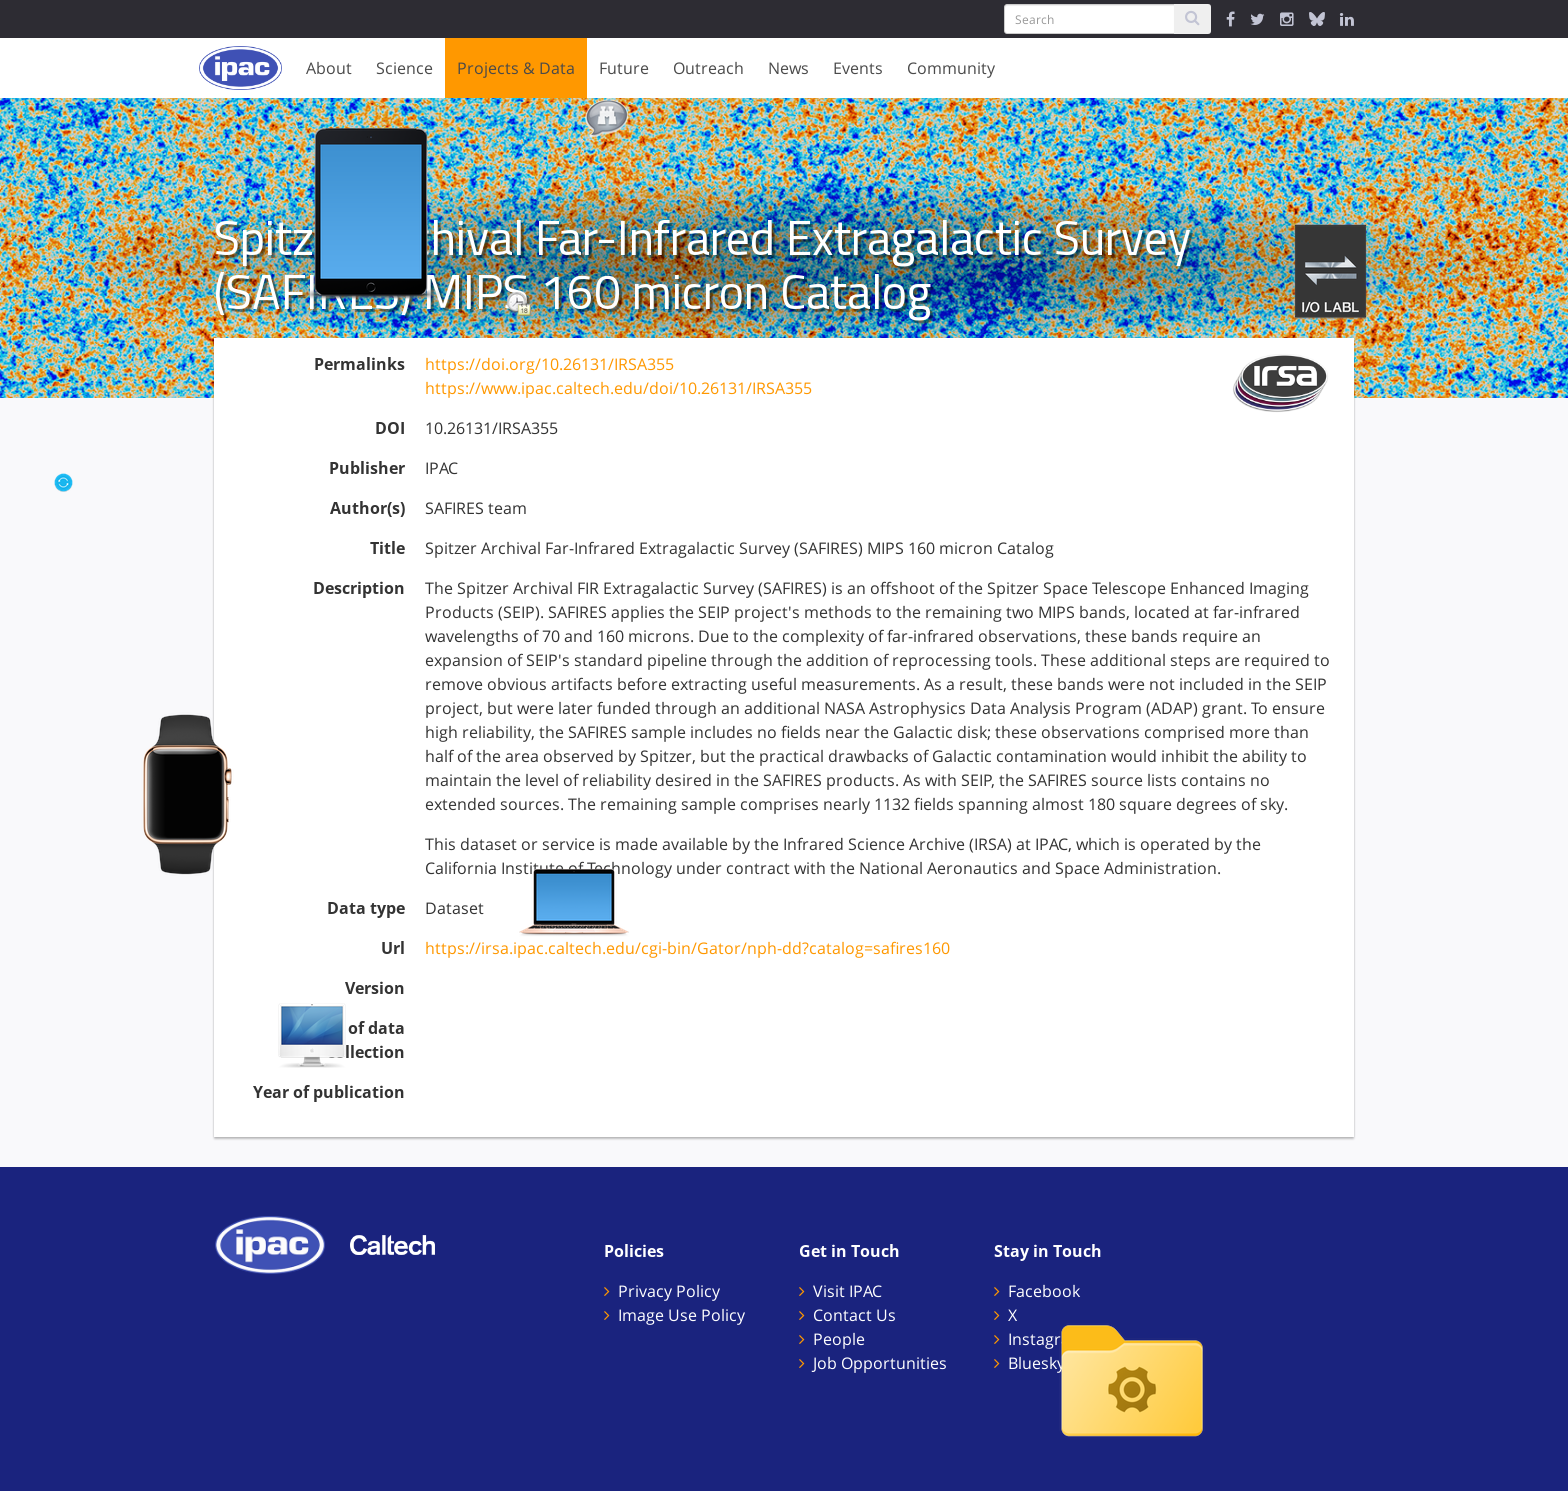 The width and height of the screenshot is (1568, 1491). What do you see at coordinates (1131, 1384) in the screenshot?
I see `open folder settings or configuration options` at bounding box center [1131, 1384].